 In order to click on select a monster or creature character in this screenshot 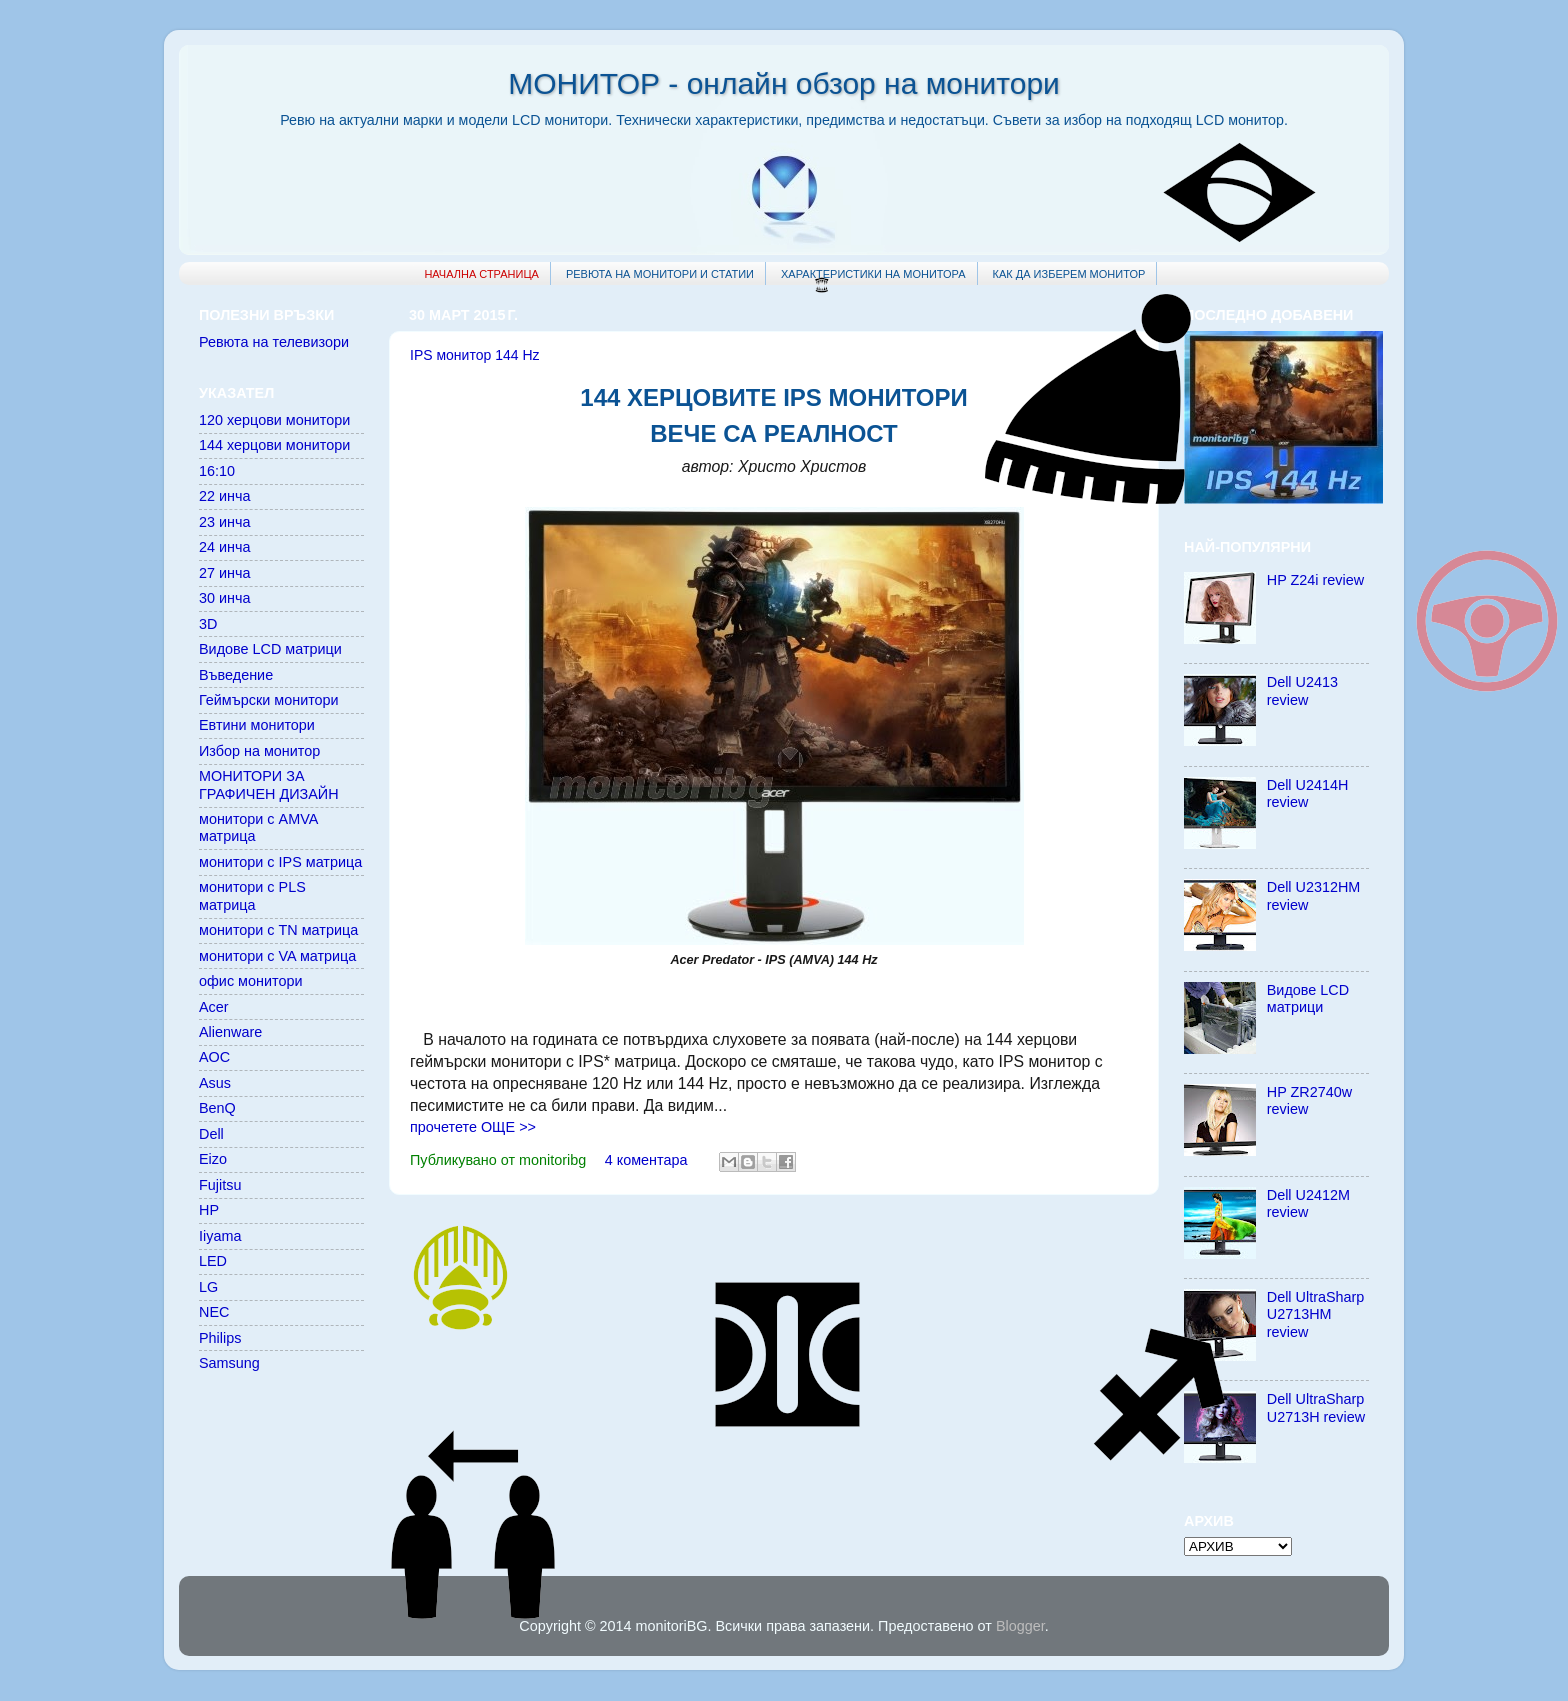, I will do `click(822, 285)`.